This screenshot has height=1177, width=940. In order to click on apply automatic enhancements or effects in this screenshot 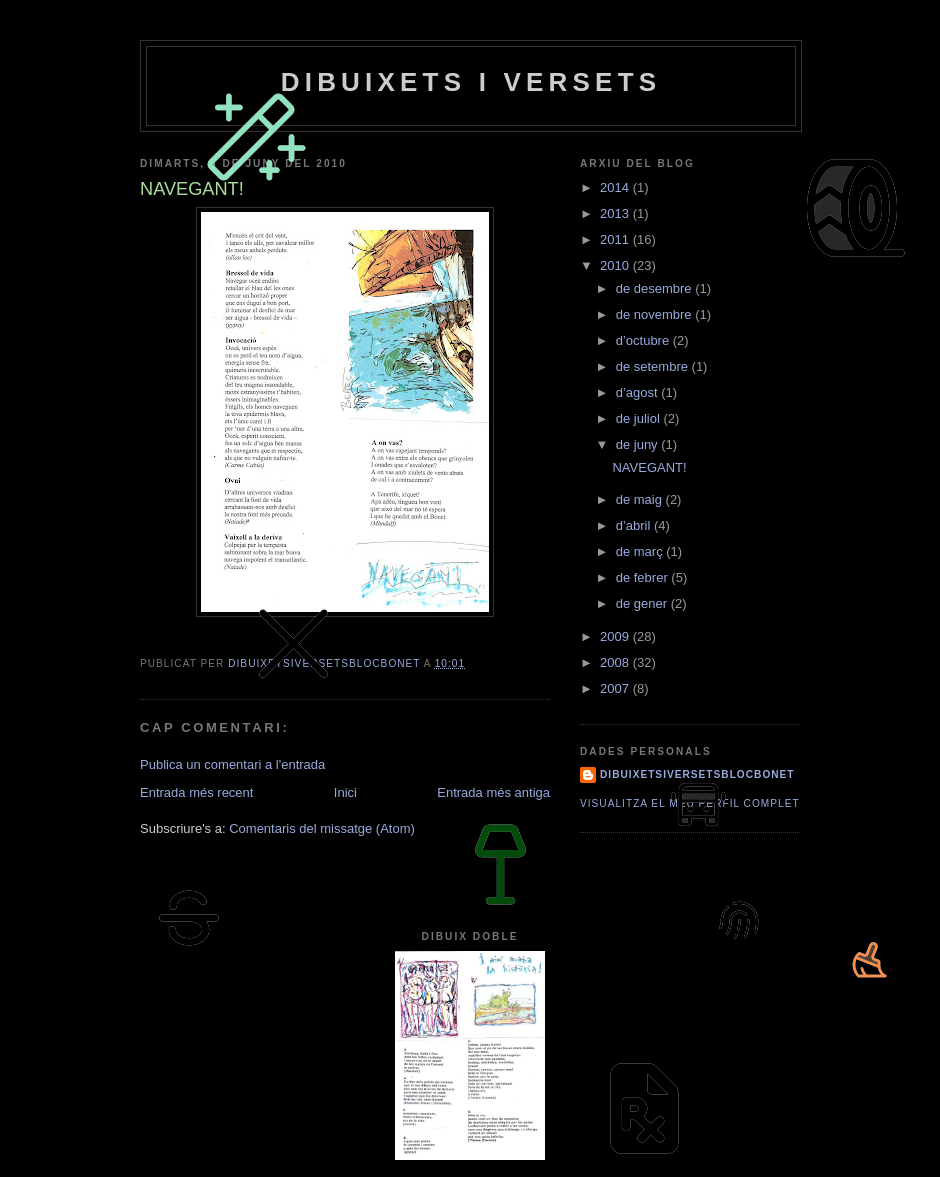, I will do `click(251, 137)`.